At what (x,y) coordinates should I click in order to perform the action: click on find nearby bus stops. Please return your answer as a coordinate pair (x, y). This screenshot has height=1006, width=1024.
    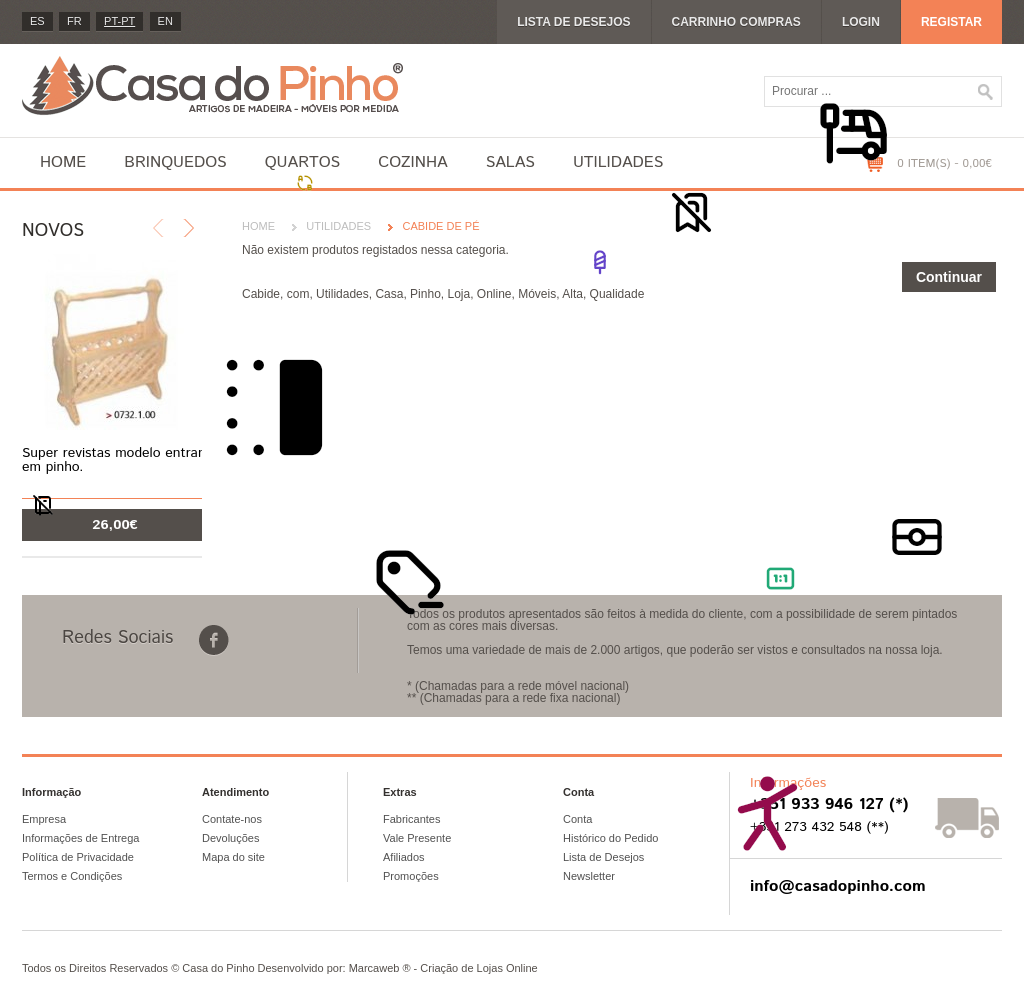
    Looking at the image, I should click on (852, 135).